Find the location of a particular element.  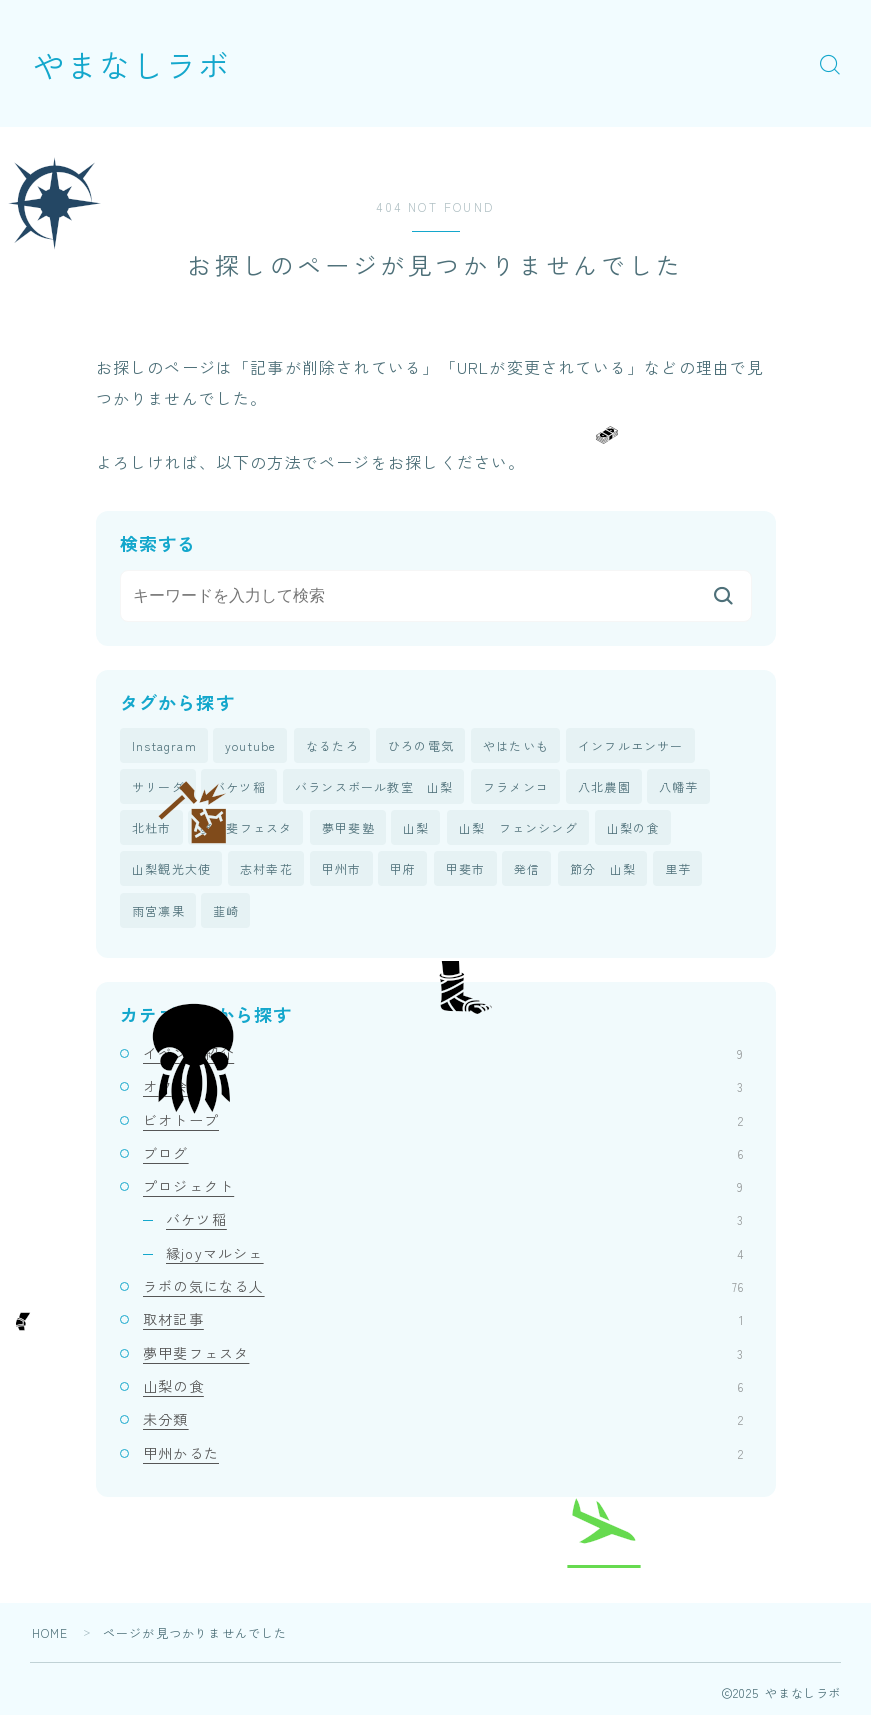

indicates incoming flight arrival is located at coordinates (604, 1535).